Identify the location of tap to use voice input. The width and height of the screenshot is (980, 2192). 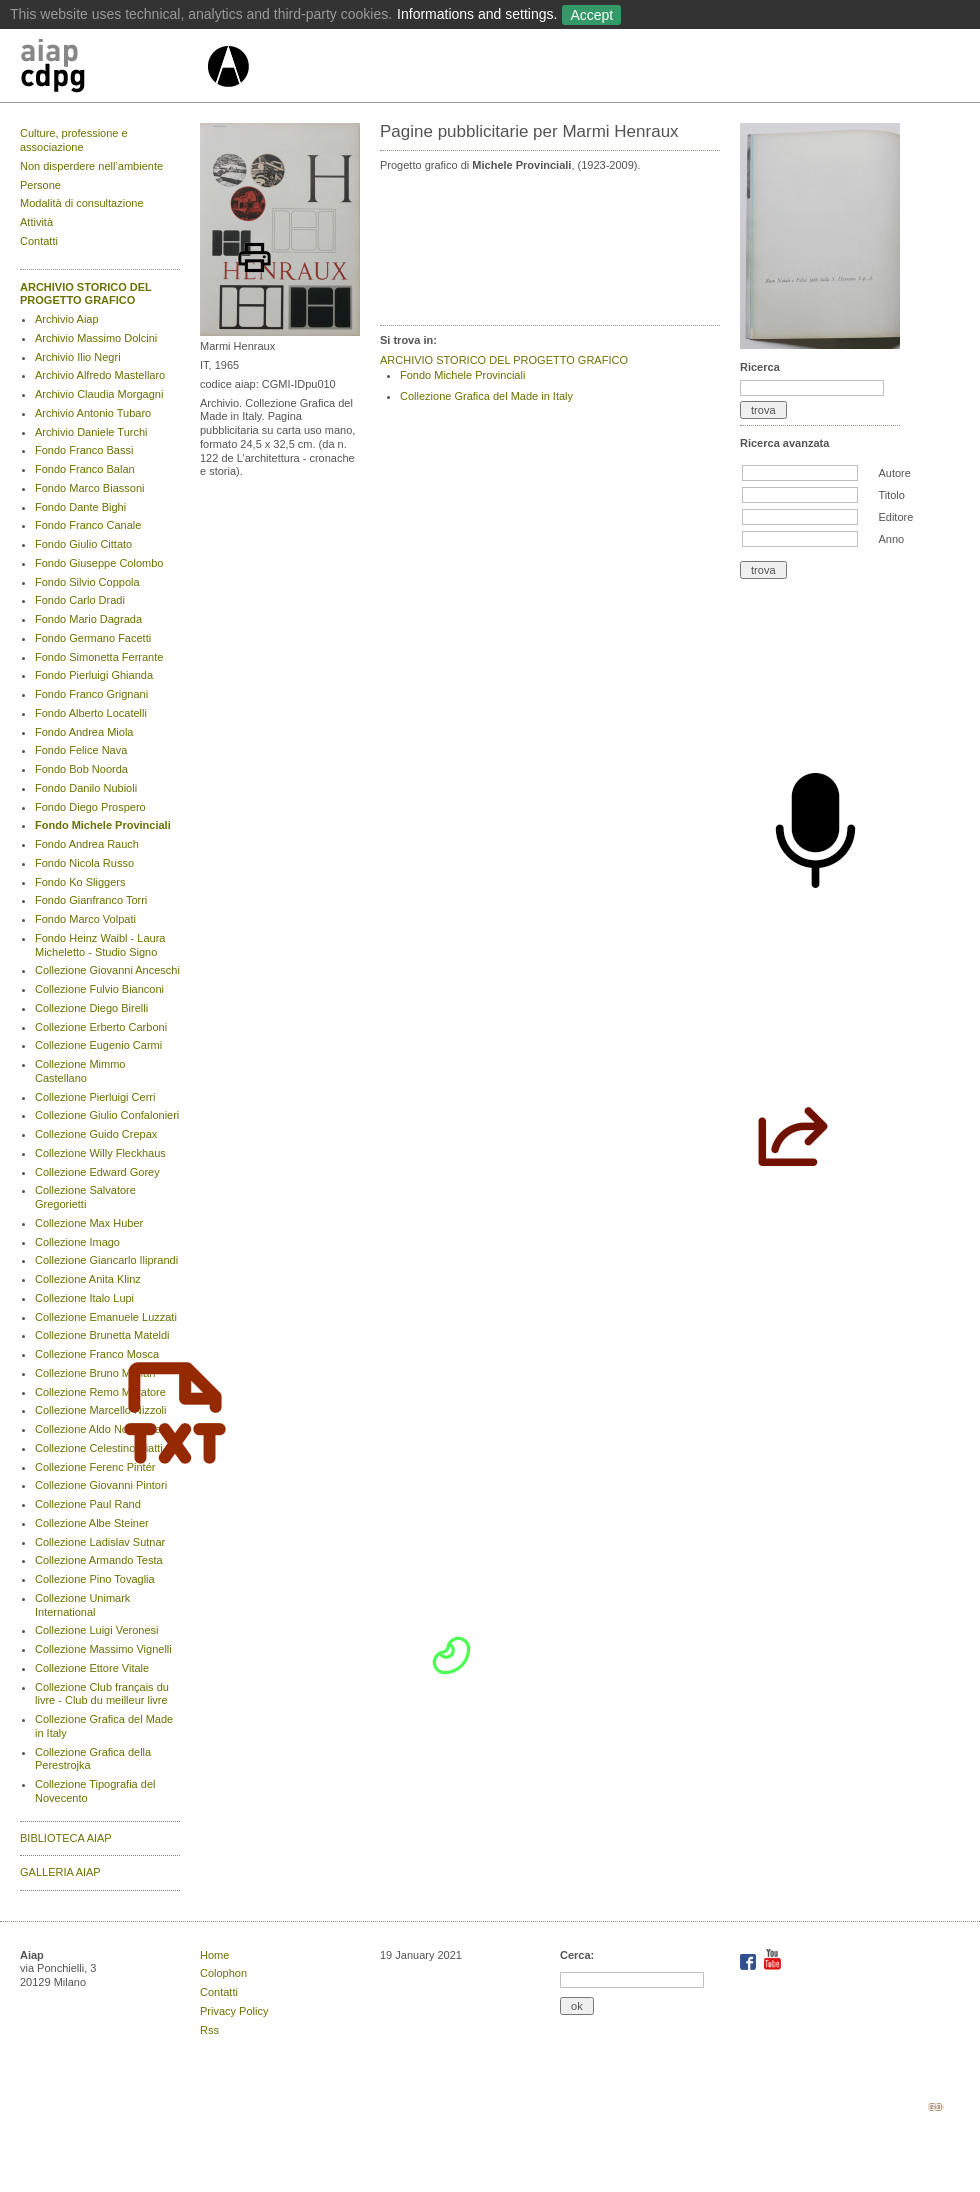
(815, 828).